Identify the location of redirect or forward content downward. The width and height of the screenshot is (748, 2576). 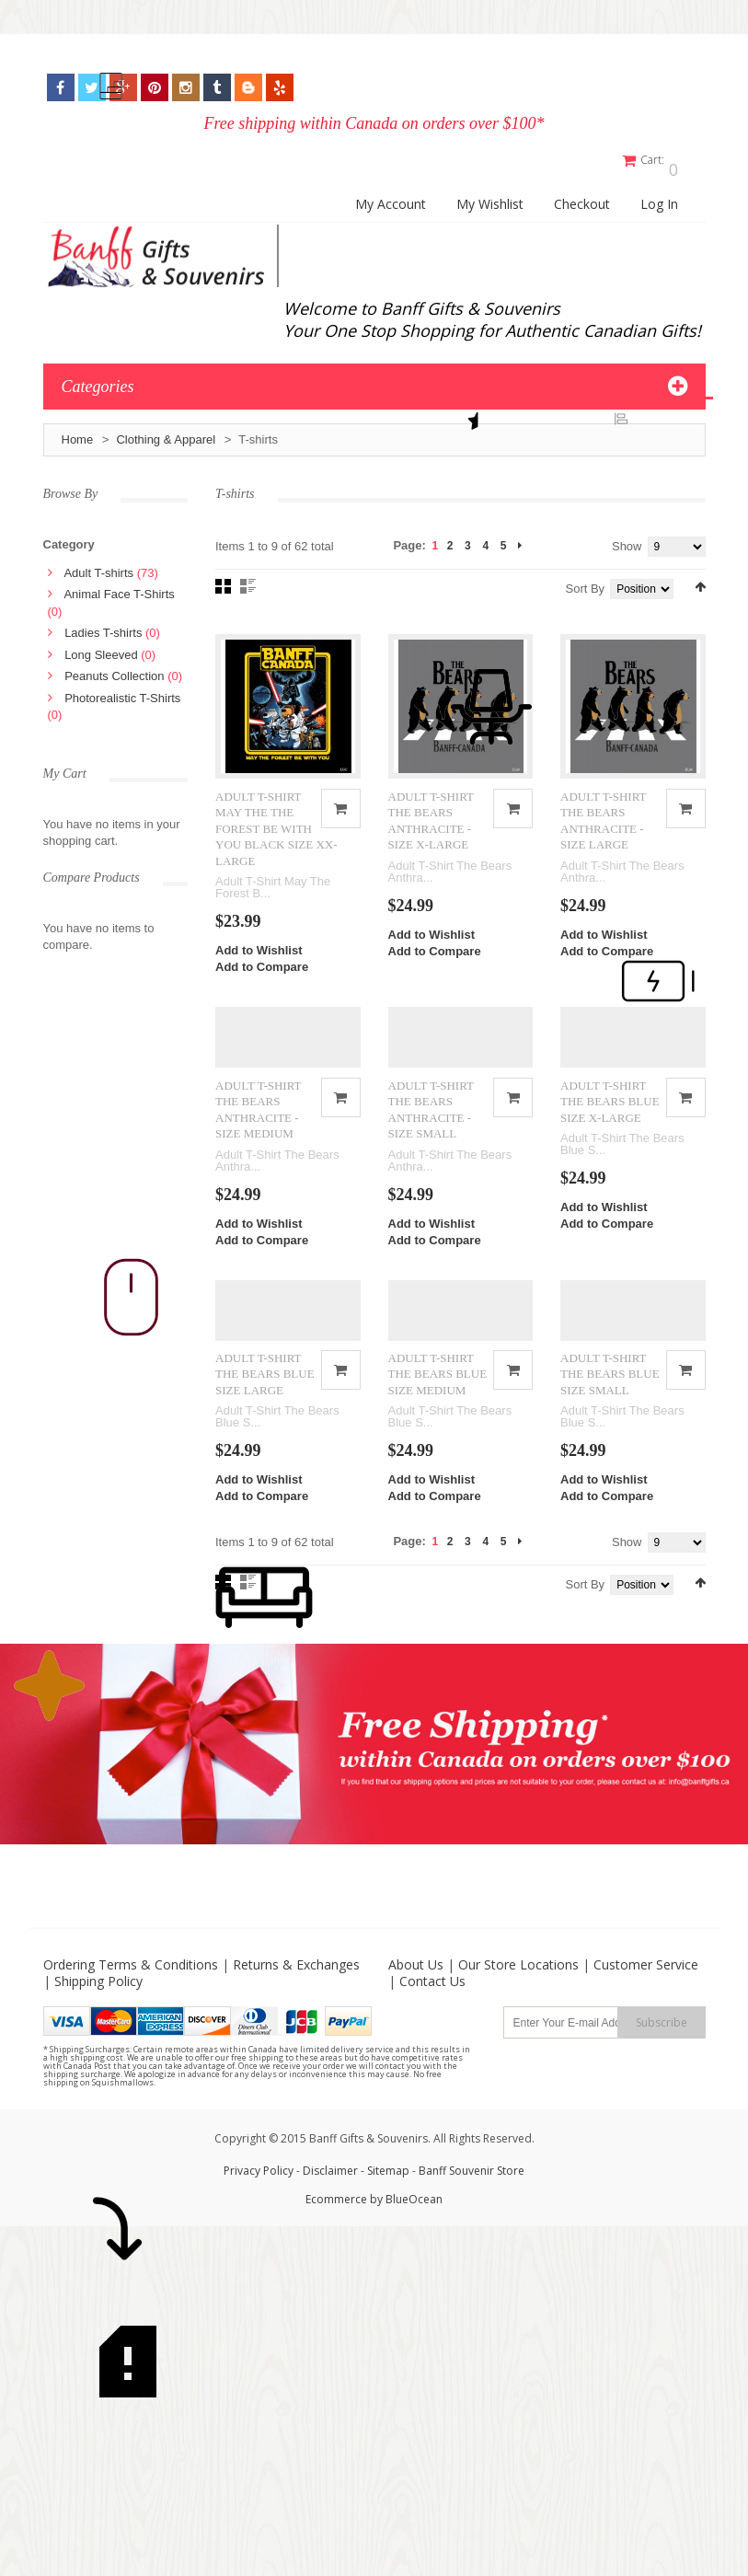
(117, 2228).